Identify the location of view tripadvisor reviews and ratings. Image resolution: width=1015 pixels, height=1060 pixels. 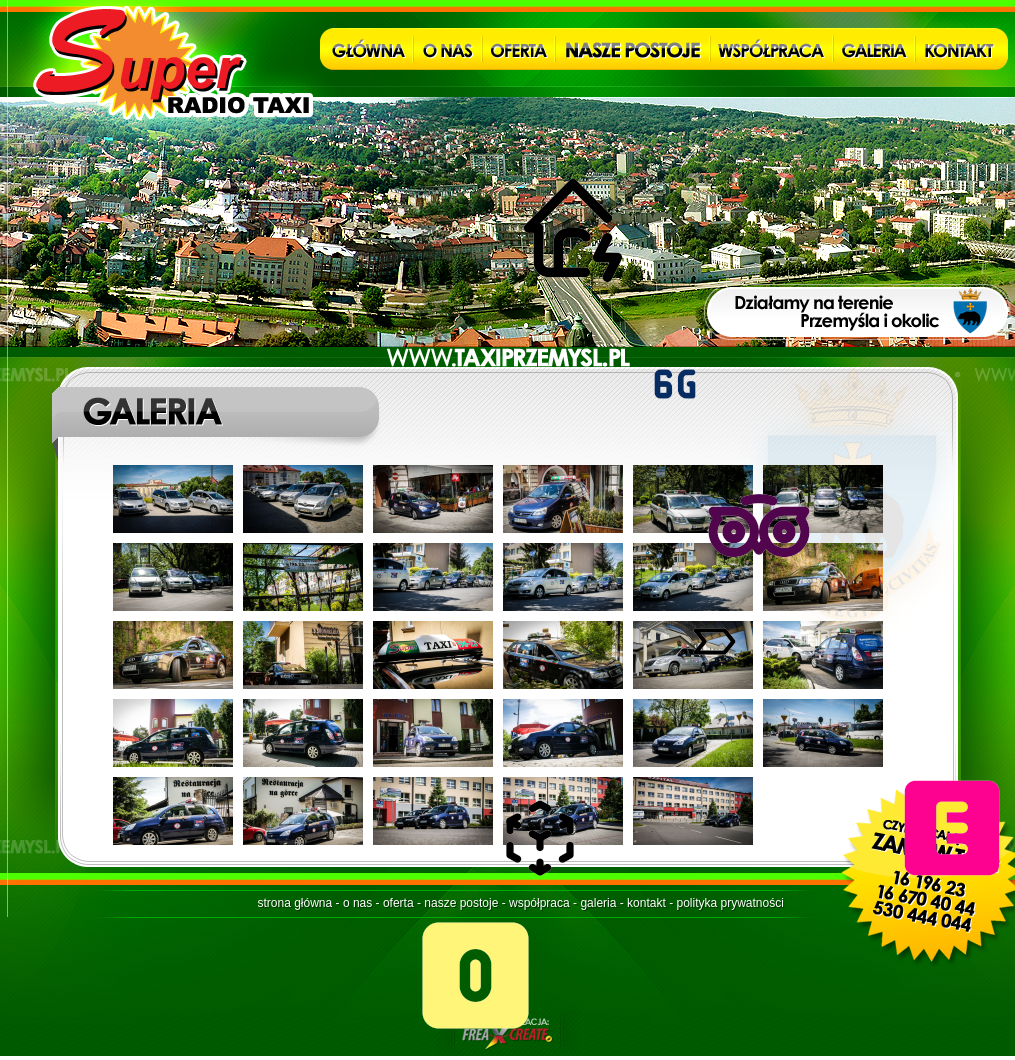
(759, 525).